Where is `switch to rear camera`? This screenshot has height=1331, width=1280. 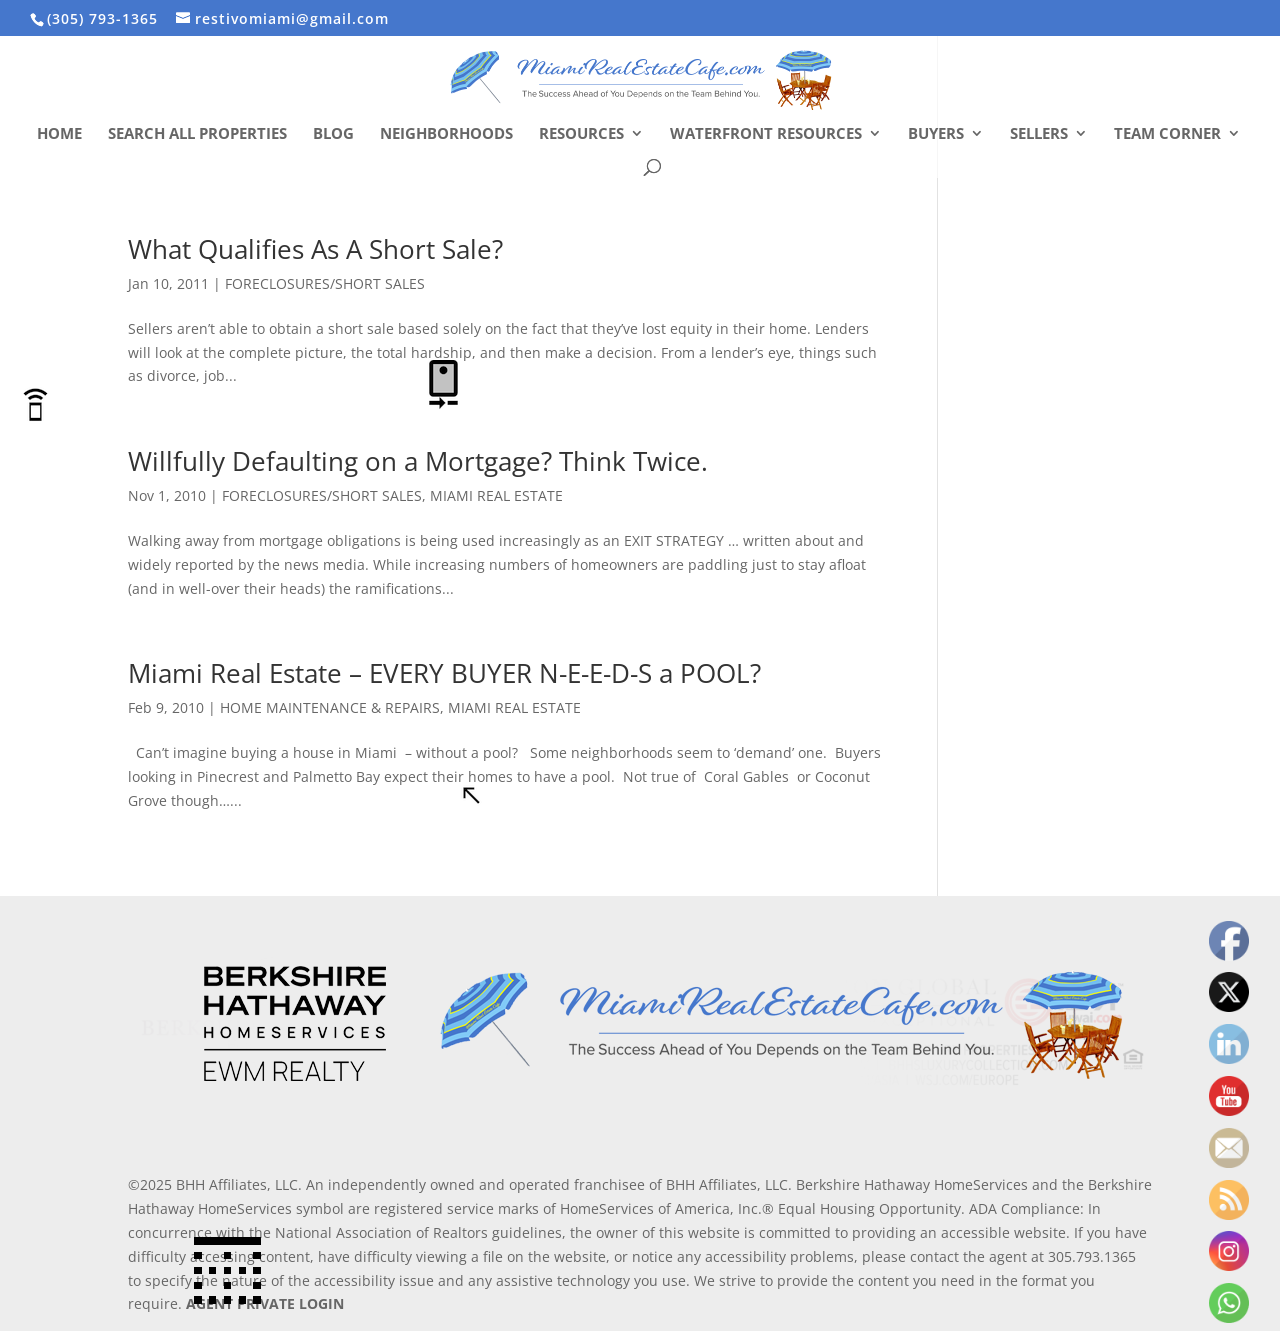
switch to rear camera is located at coordinates (443, 384).